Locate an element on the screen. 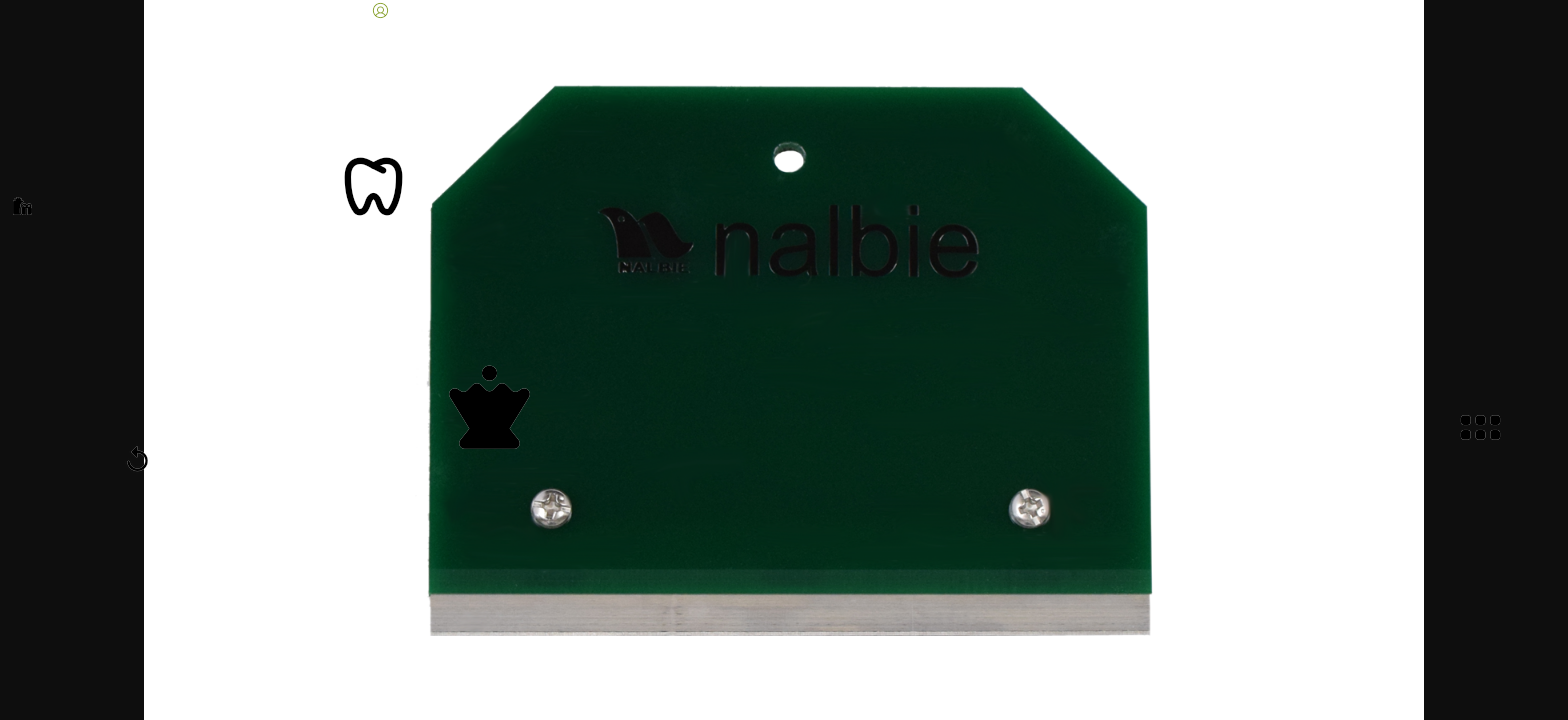 Image resolution: width=1568 pixels, height=720 pixels. view your profile is located at coordinates (380, 10).